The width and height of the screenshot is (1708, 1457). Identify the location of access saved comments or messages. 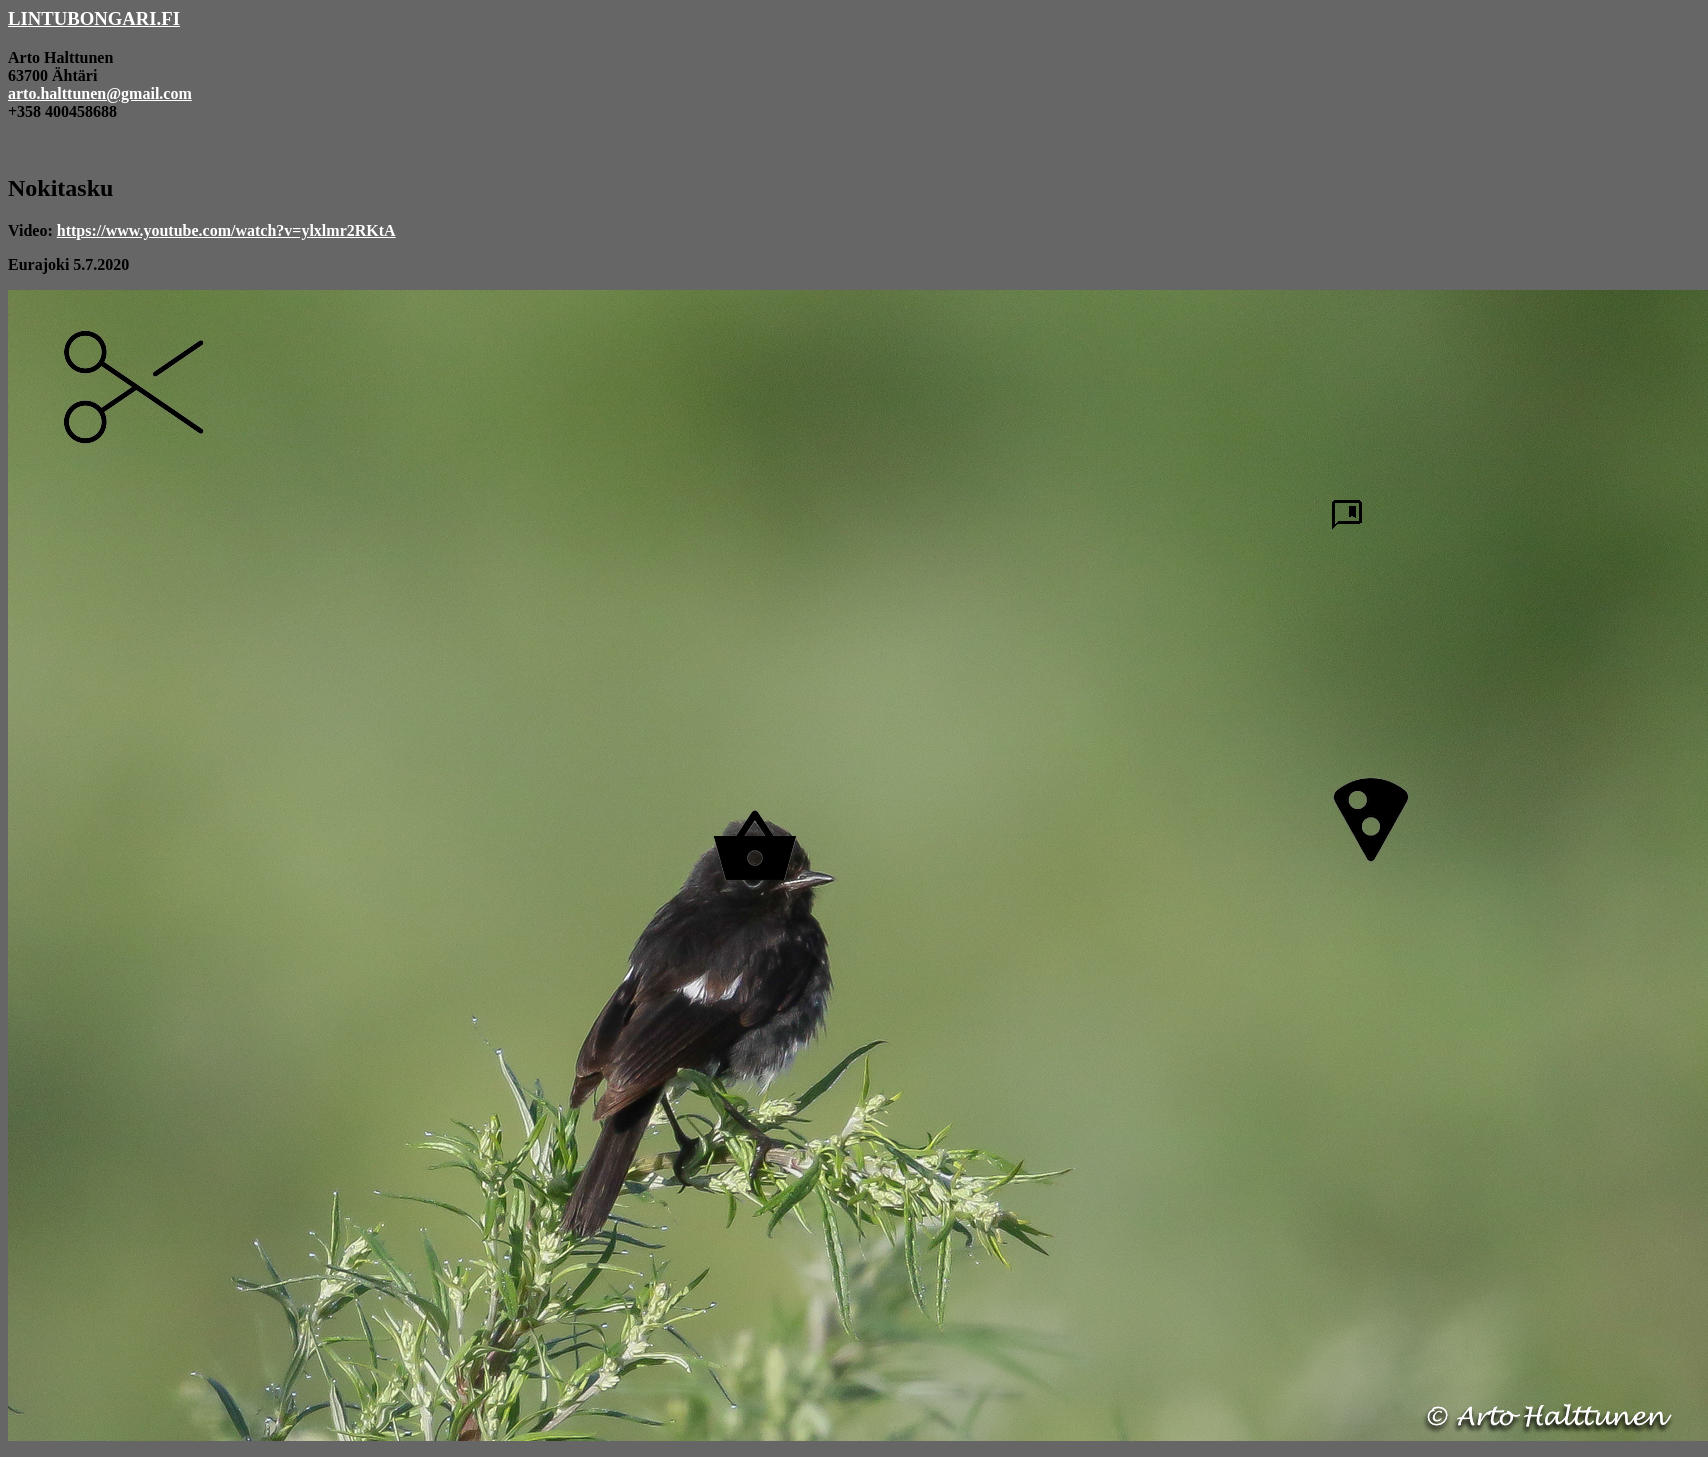
(1347, 515).